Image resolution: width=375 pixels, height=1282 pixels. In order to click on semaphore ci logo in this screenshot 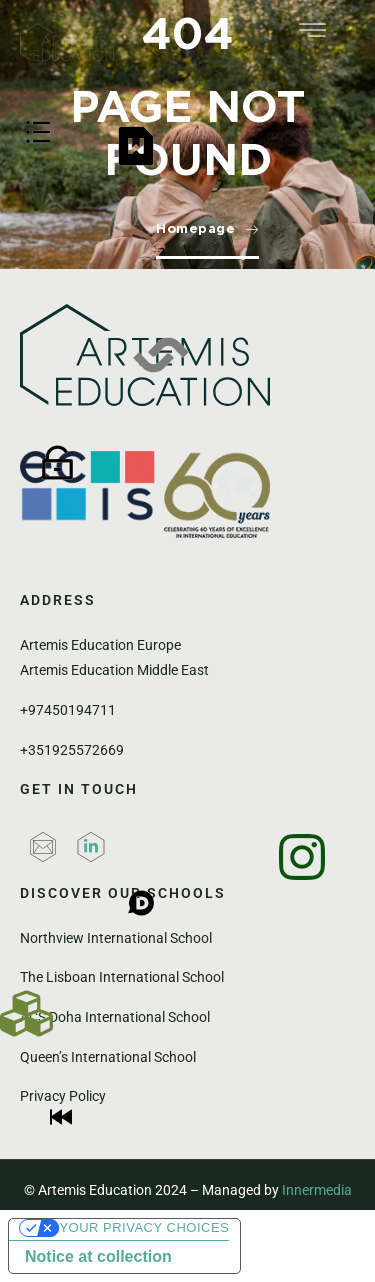, I will do `click(161, 355)`.